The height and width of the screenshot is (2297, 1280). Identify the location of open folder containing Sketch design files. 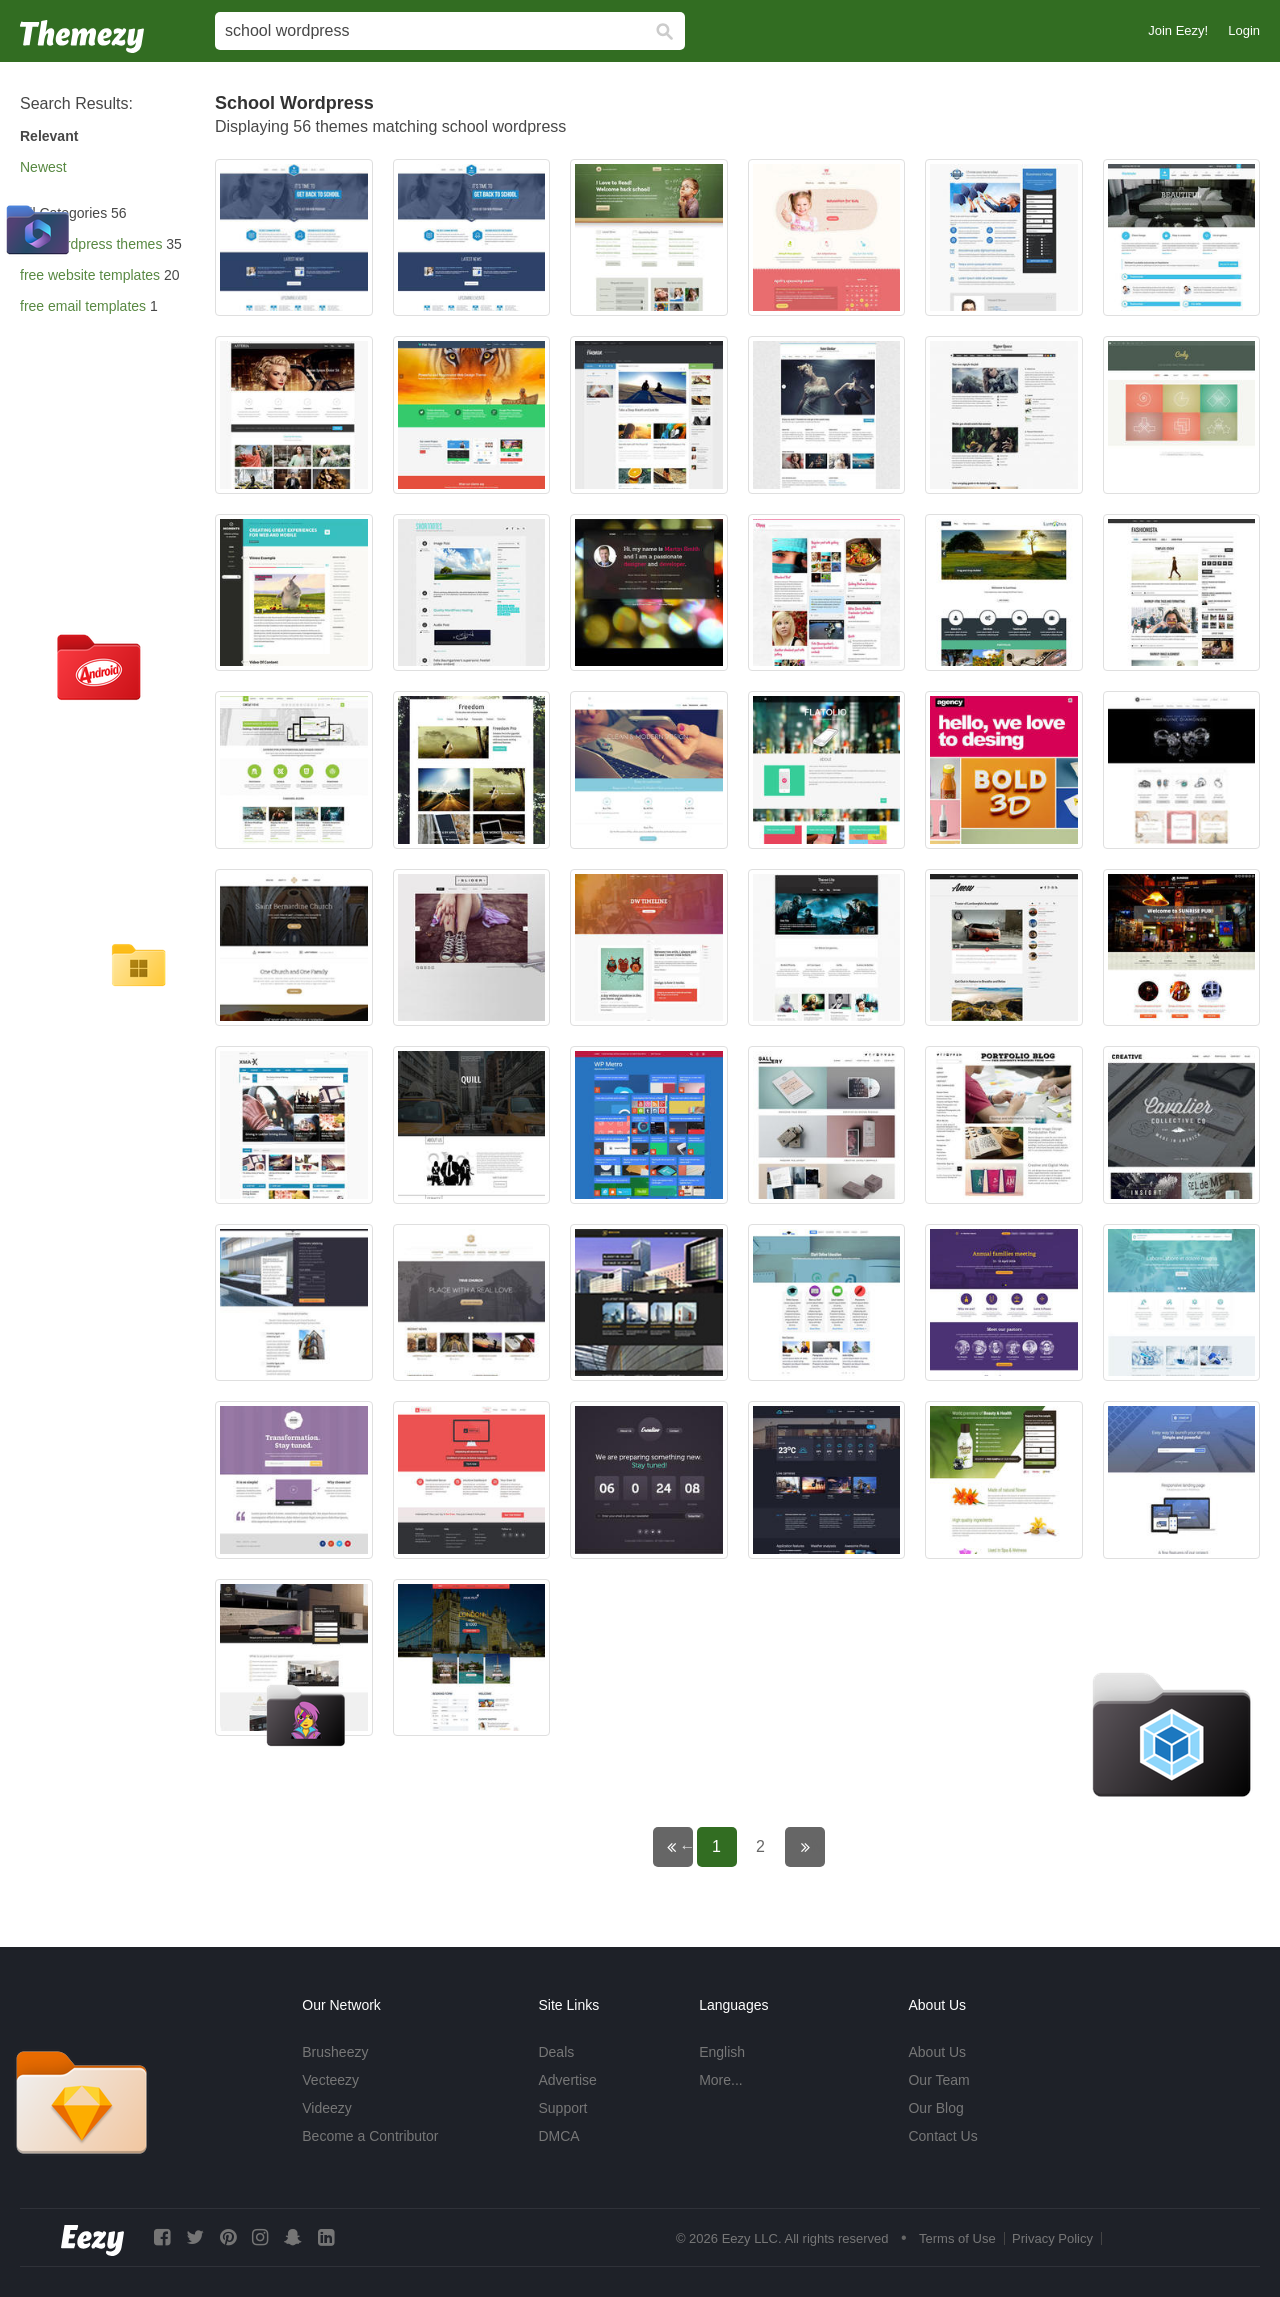
(81, 2106).